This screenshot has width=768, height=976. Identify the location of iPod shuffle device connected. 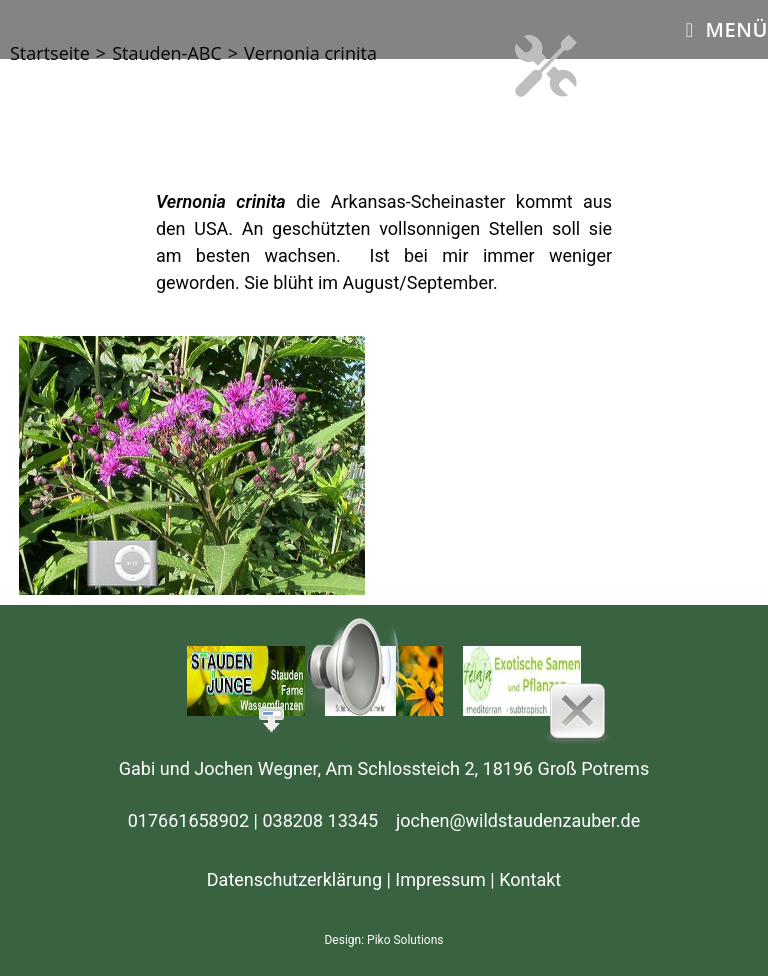
(122, 550).